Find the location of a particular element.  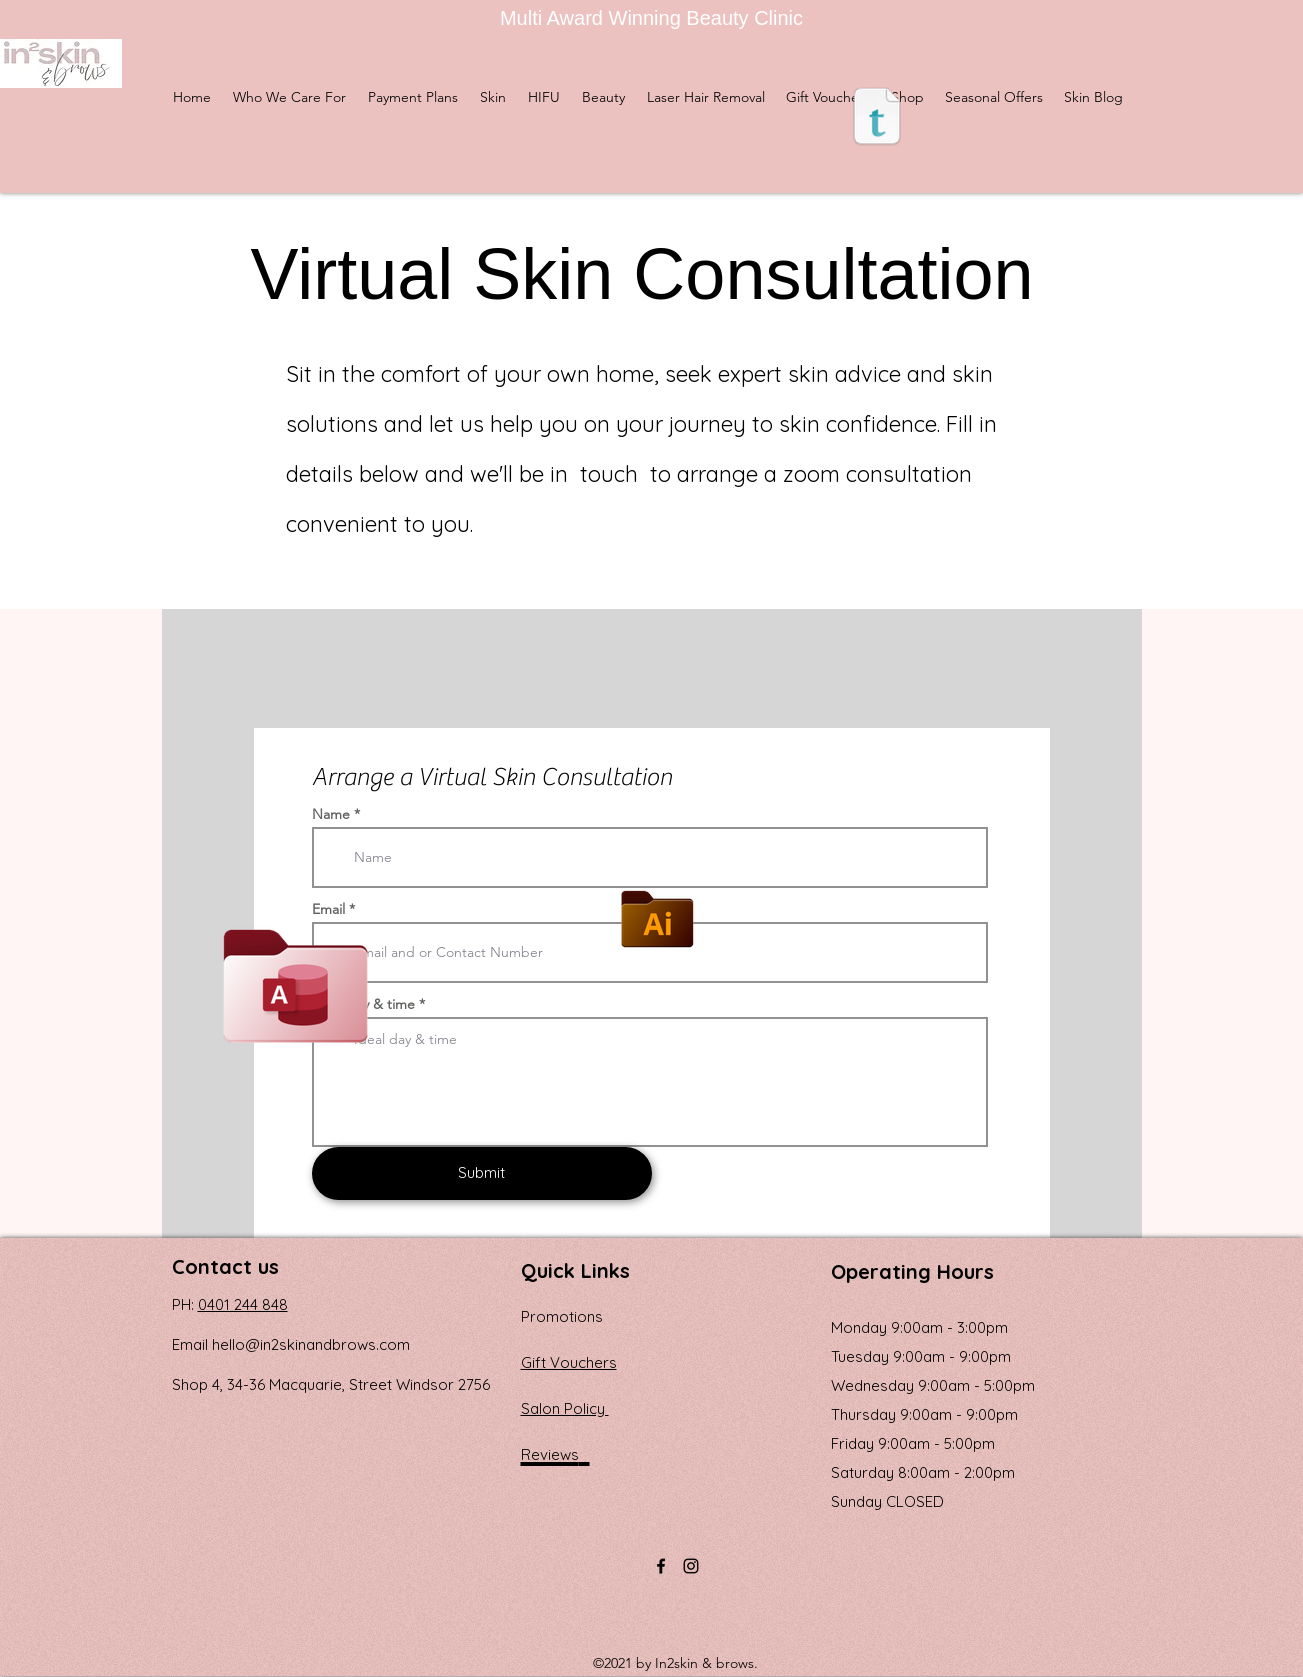

a typst document file is located at coordinates (877, 116).